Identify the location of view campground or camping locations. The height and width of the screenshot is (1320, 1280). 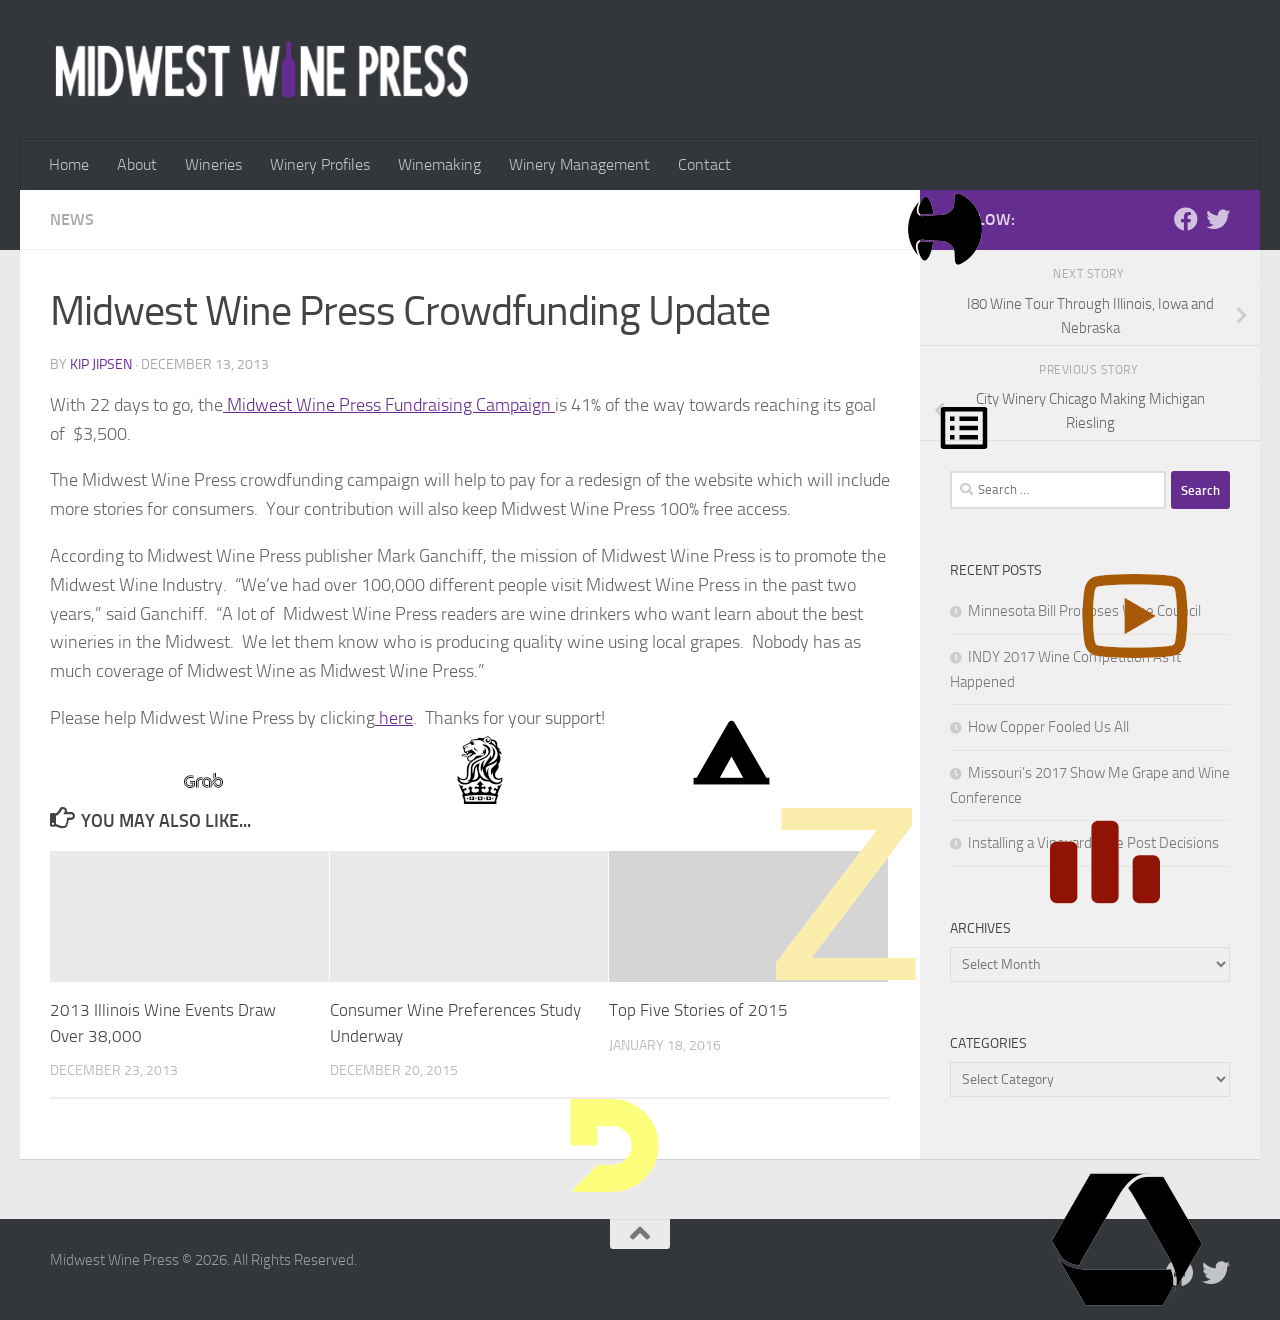
(731, 753).